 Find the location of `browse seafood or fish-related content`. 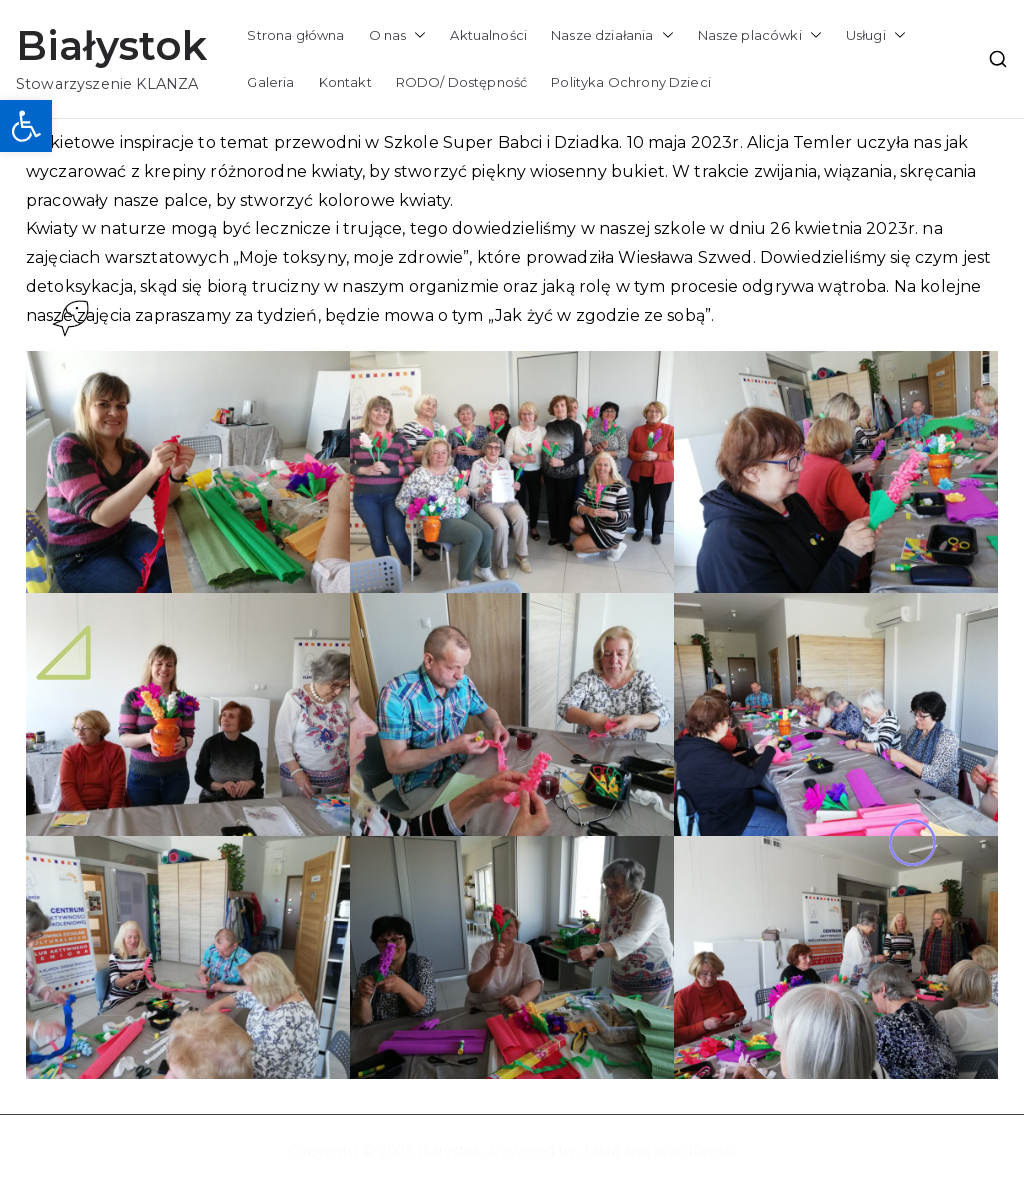

browse seafood or fish-related content is located at coordinates (72, 316).